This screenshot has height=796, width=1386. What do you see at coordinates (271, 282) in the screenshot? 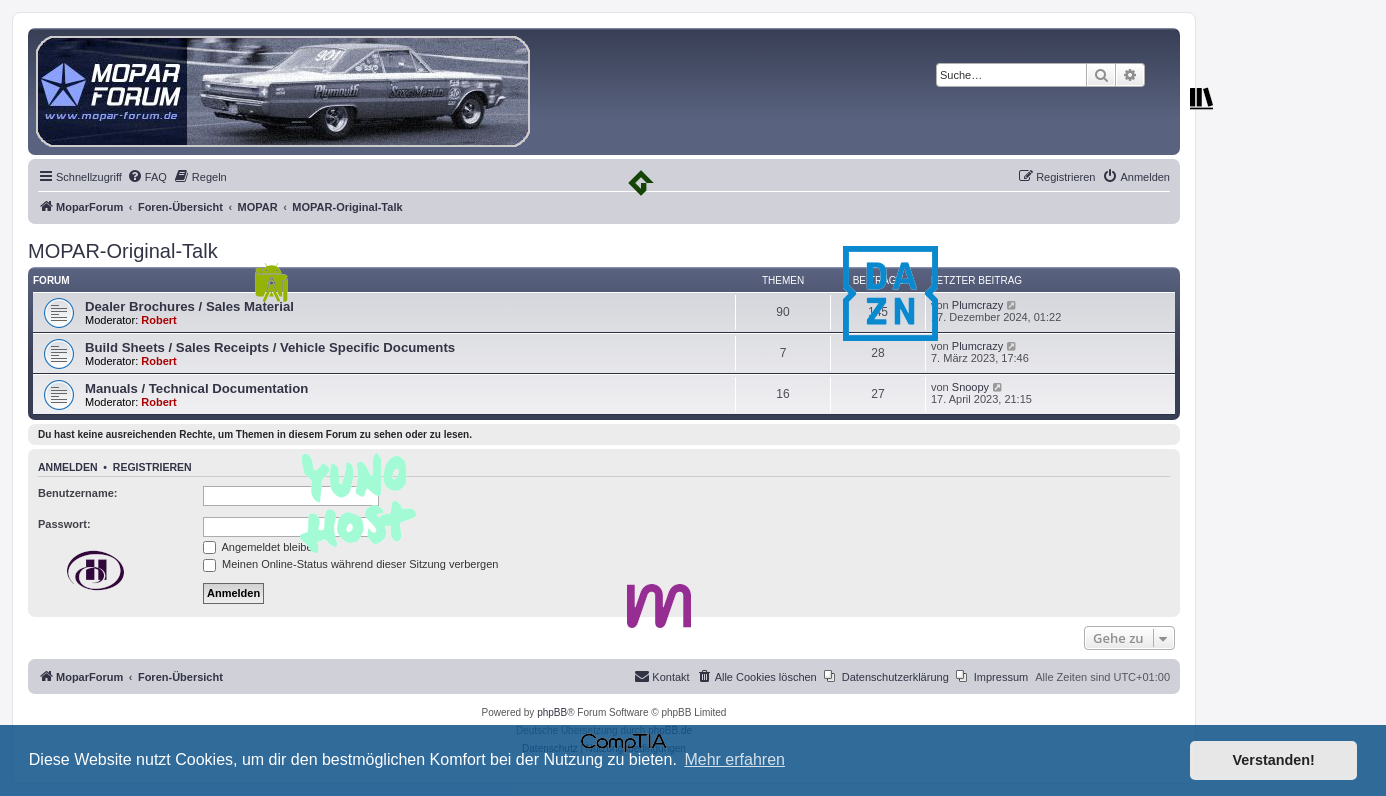
I see `open android studio` at bounding box center [271, 282].